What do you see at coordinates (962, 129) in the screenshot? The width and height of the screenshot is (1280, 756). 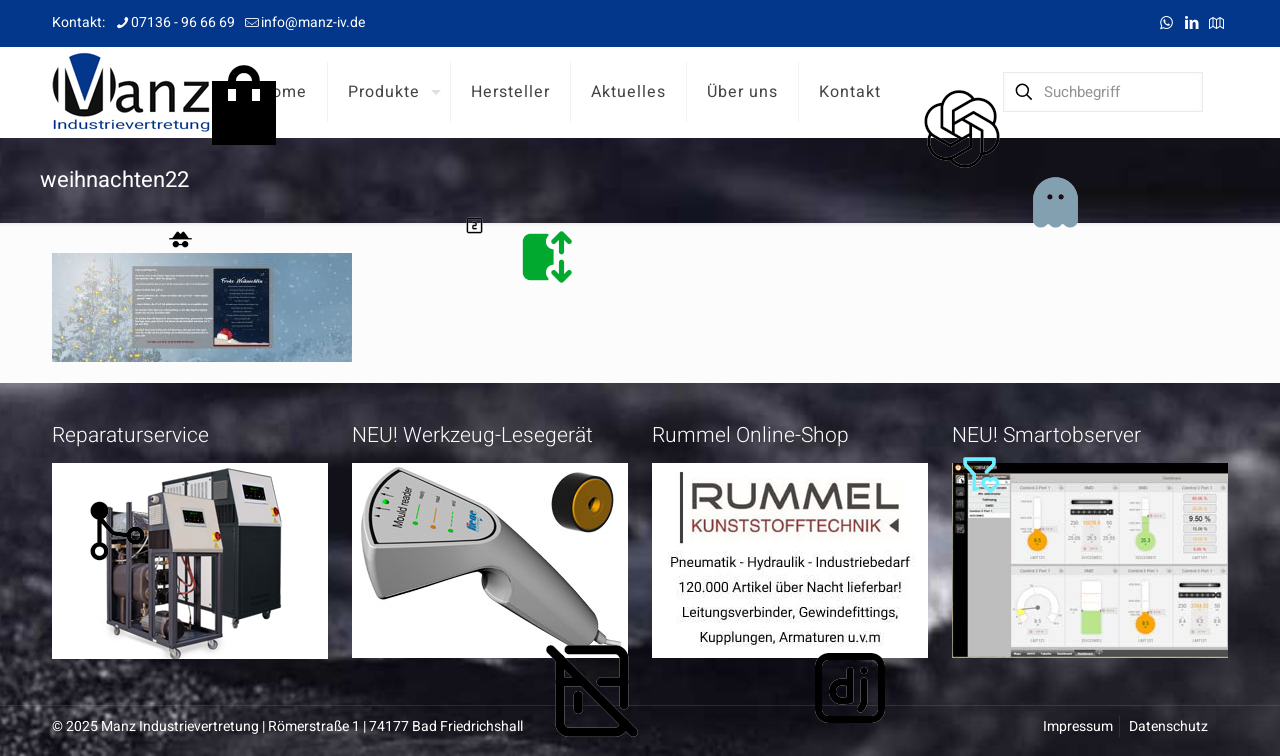 I see `access OpenAI services or ChatGPT` at bounding box center [962, 129].